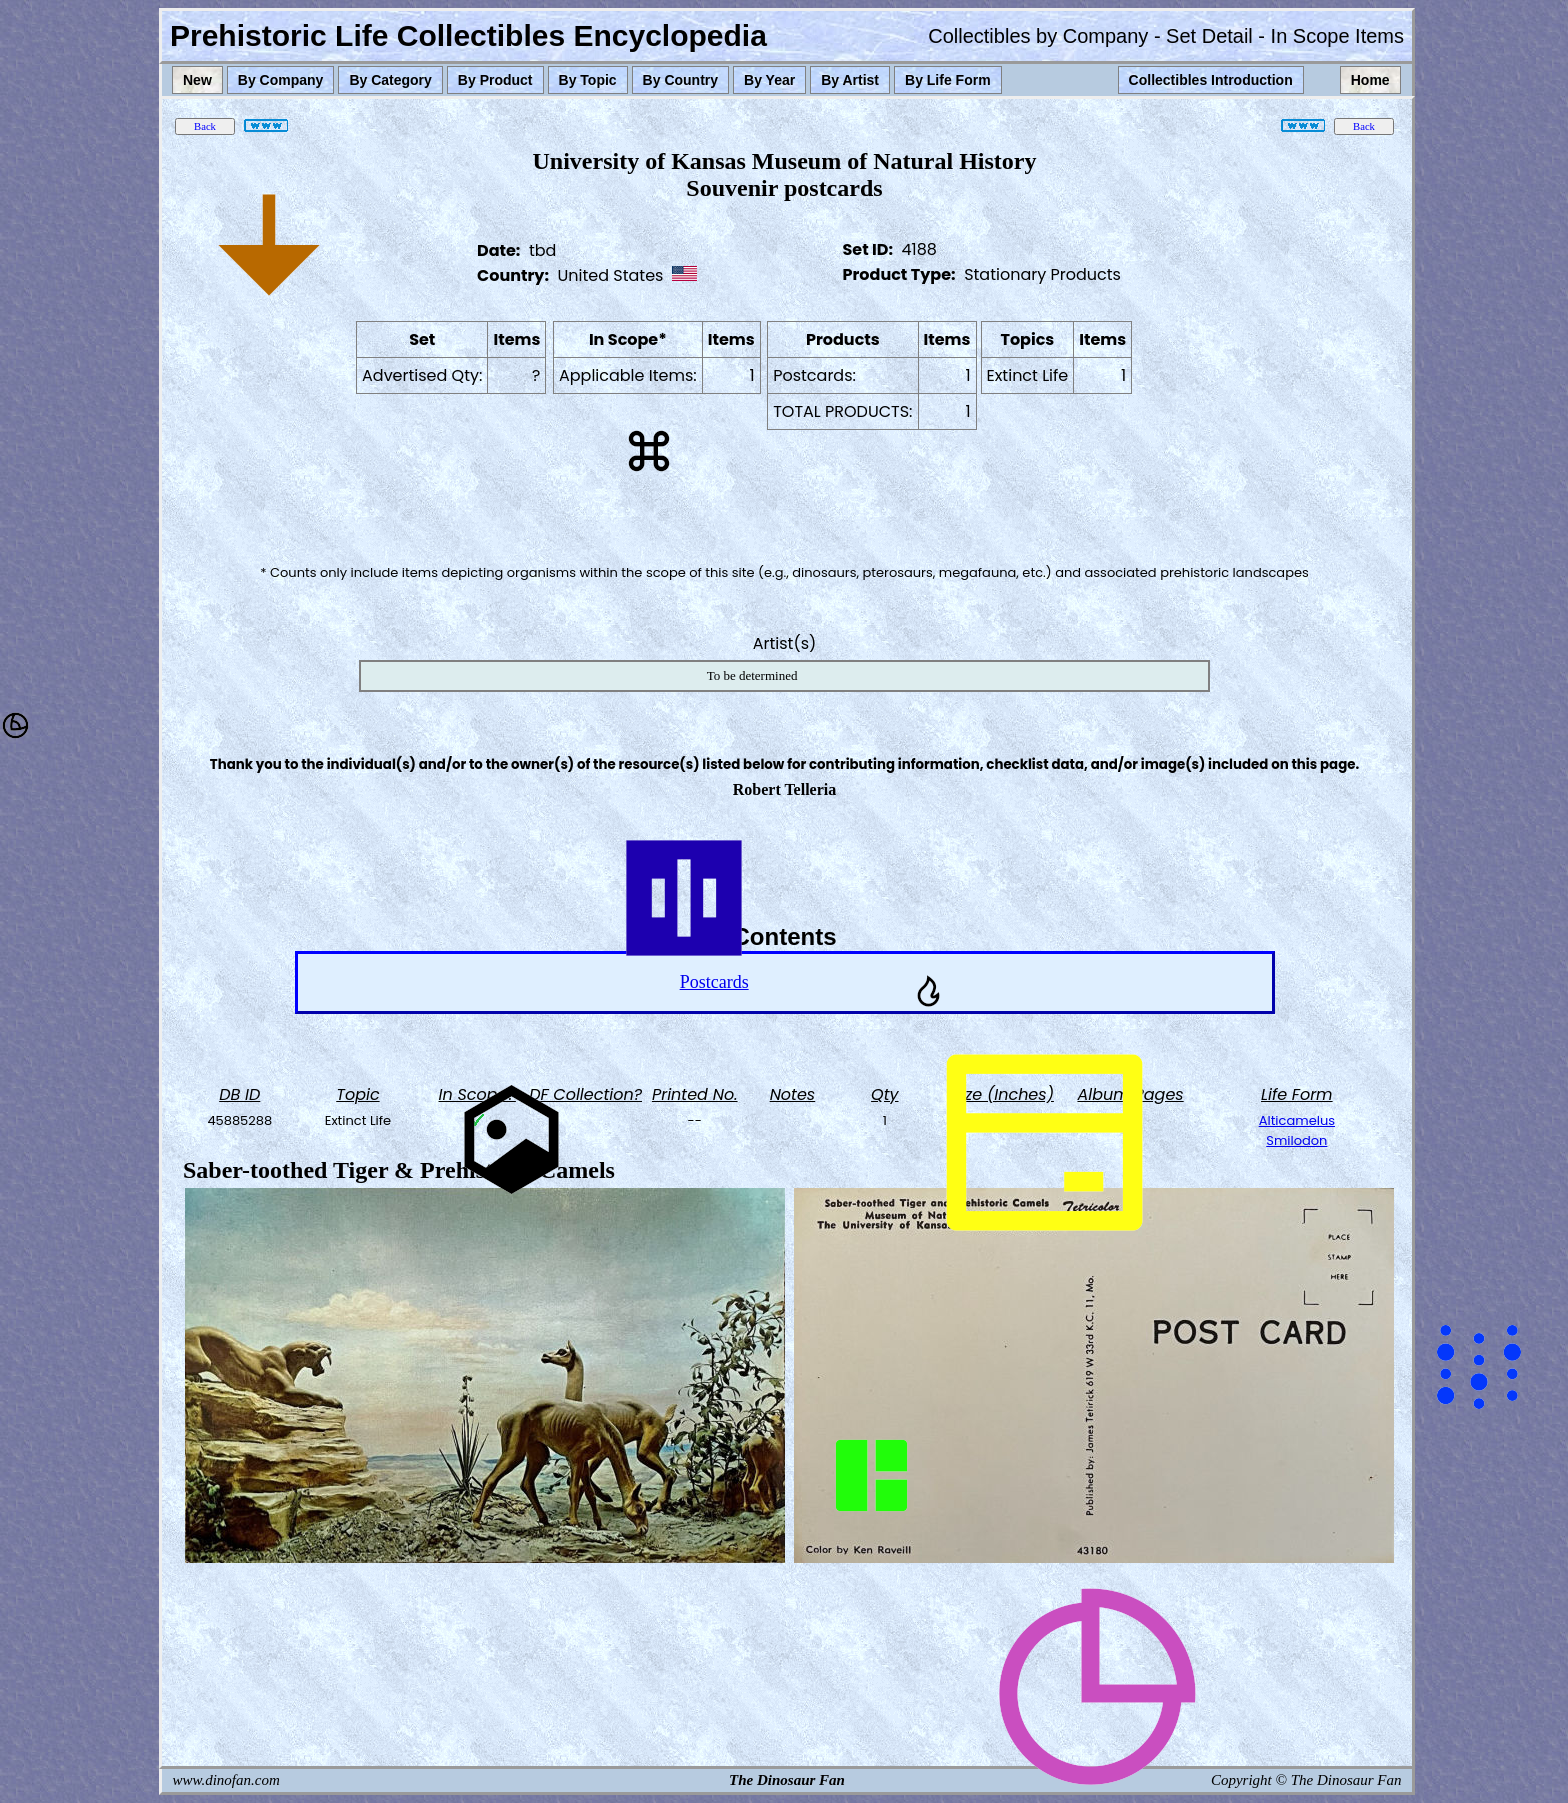 This screenshot has width=1568, height=1803. I want to click on view business analytics or statistics, so click(1090, 1693).